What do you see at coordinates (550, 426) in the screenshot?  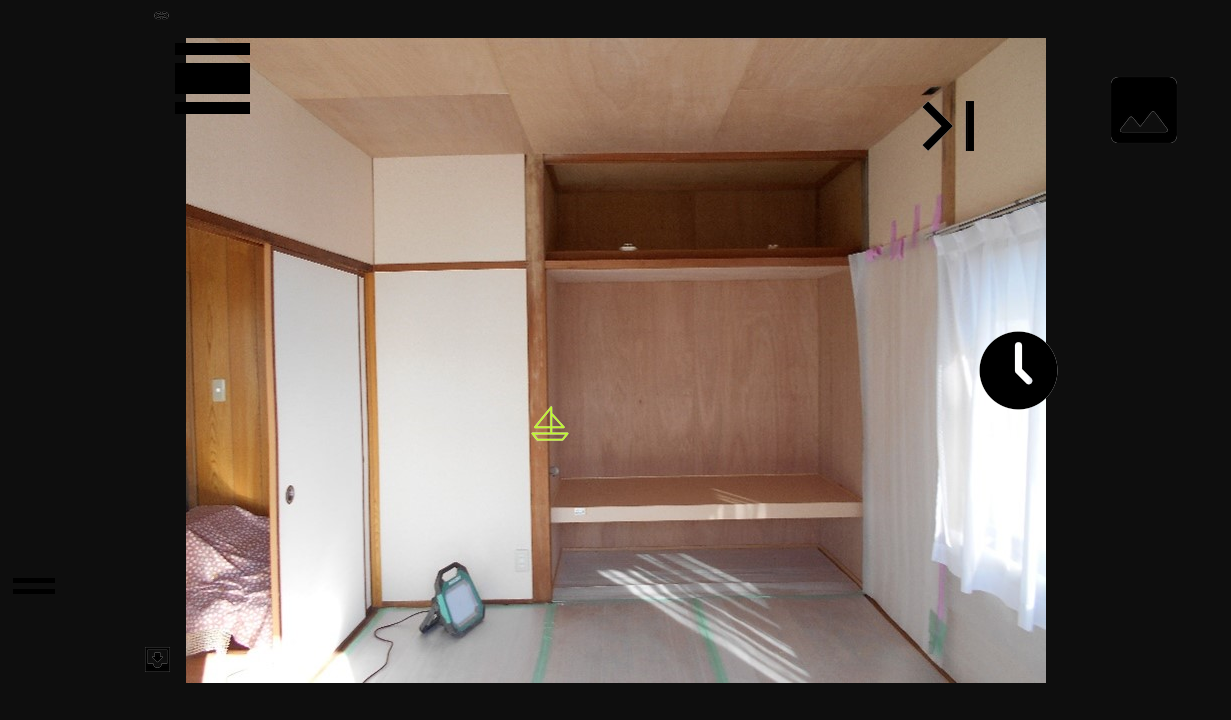 I see `access sailing or boating features` at bounding box center [550, 426].